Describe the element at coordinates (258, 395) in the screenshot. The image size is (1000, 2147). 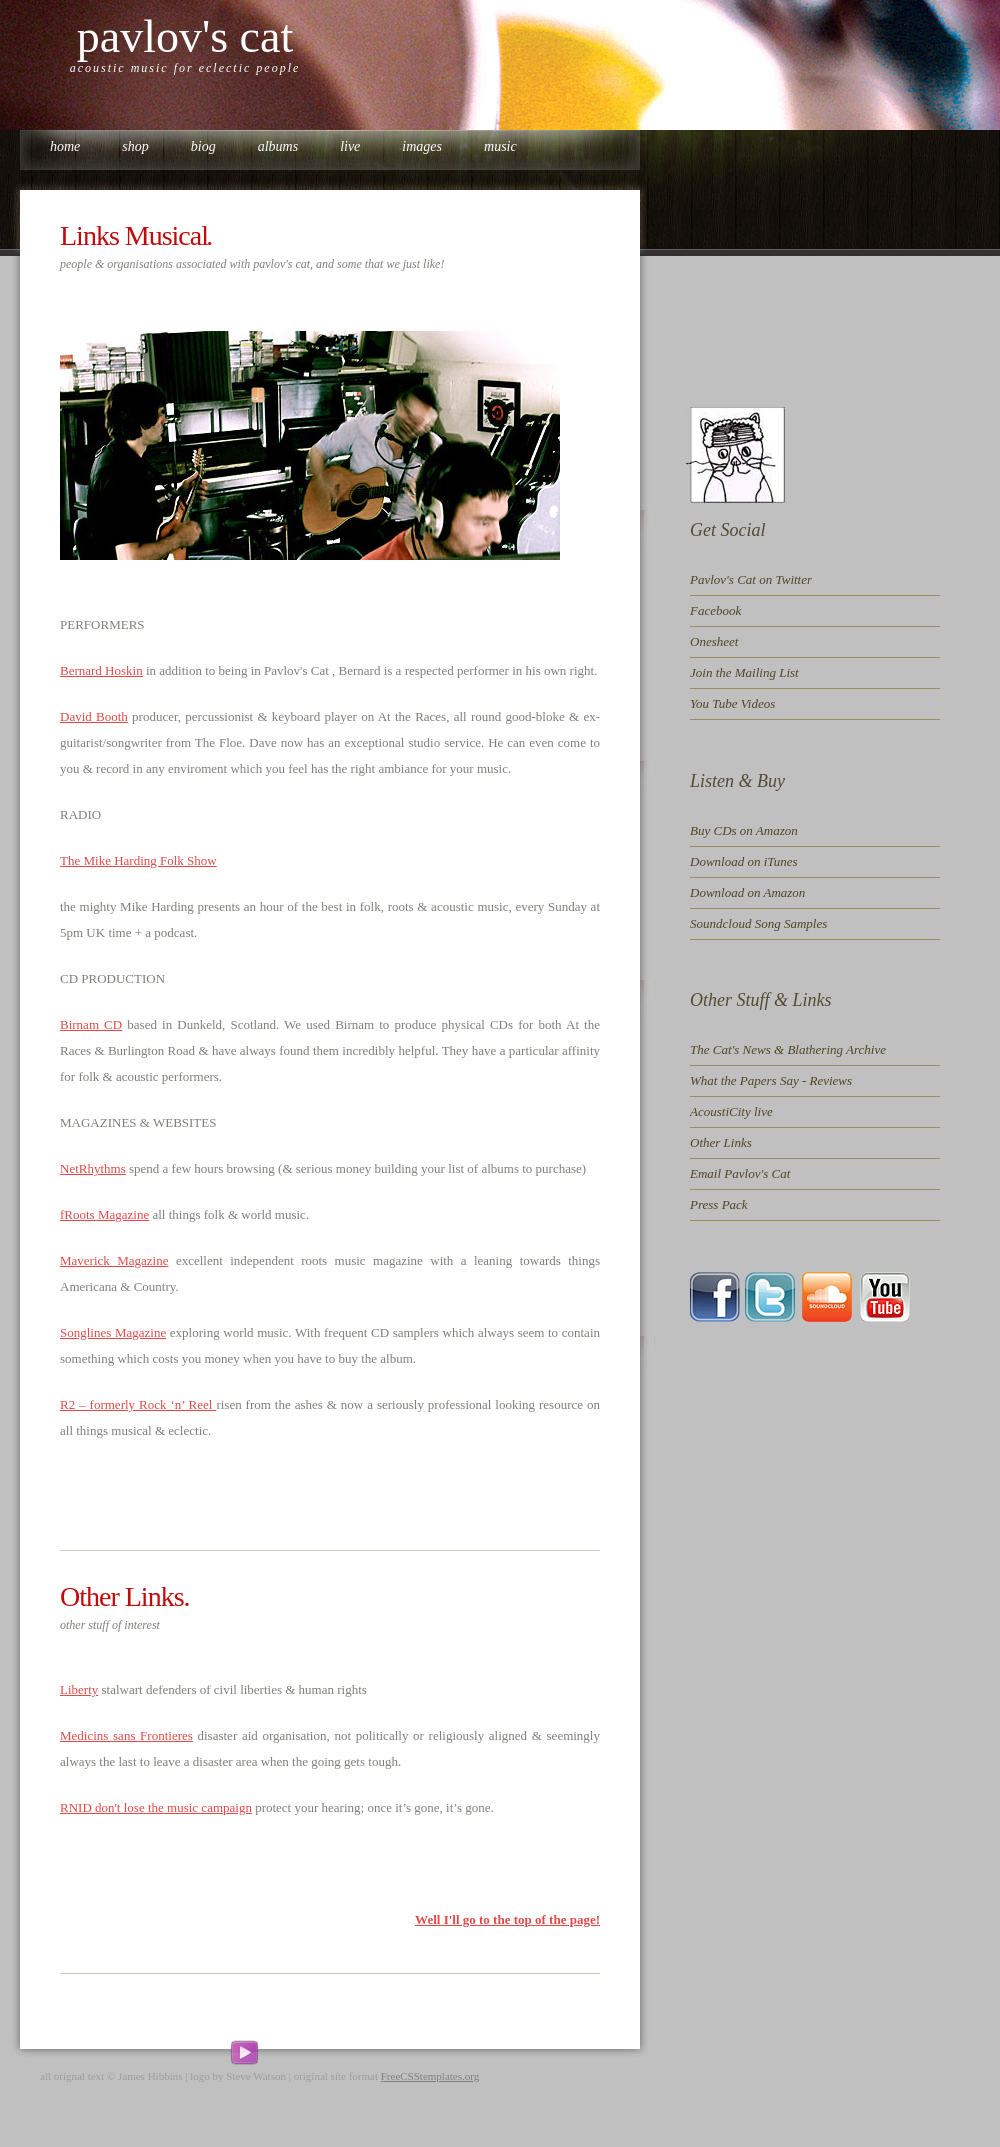
I see `compressed archive file type indicator` at that location.